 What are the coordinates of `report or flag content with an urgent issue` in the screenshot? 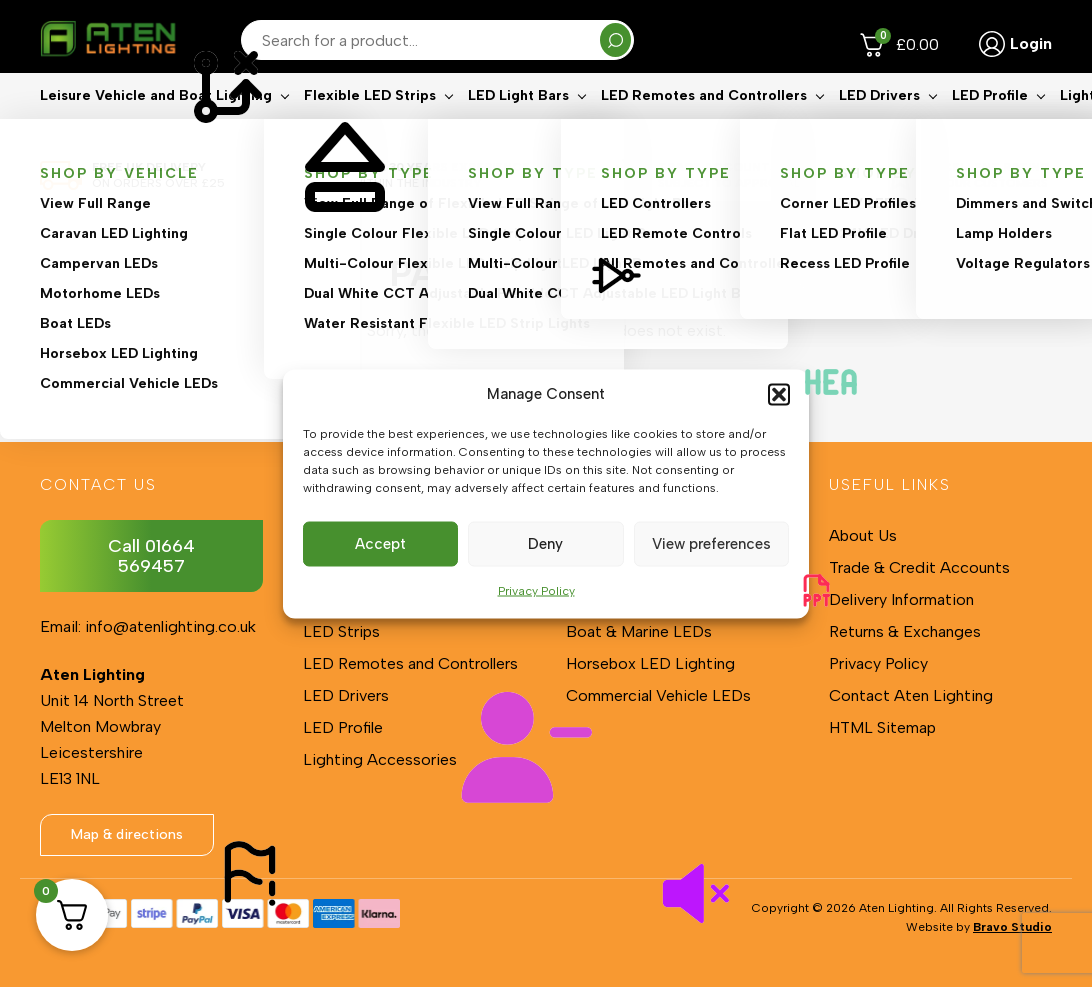 It's located at (250, 871).